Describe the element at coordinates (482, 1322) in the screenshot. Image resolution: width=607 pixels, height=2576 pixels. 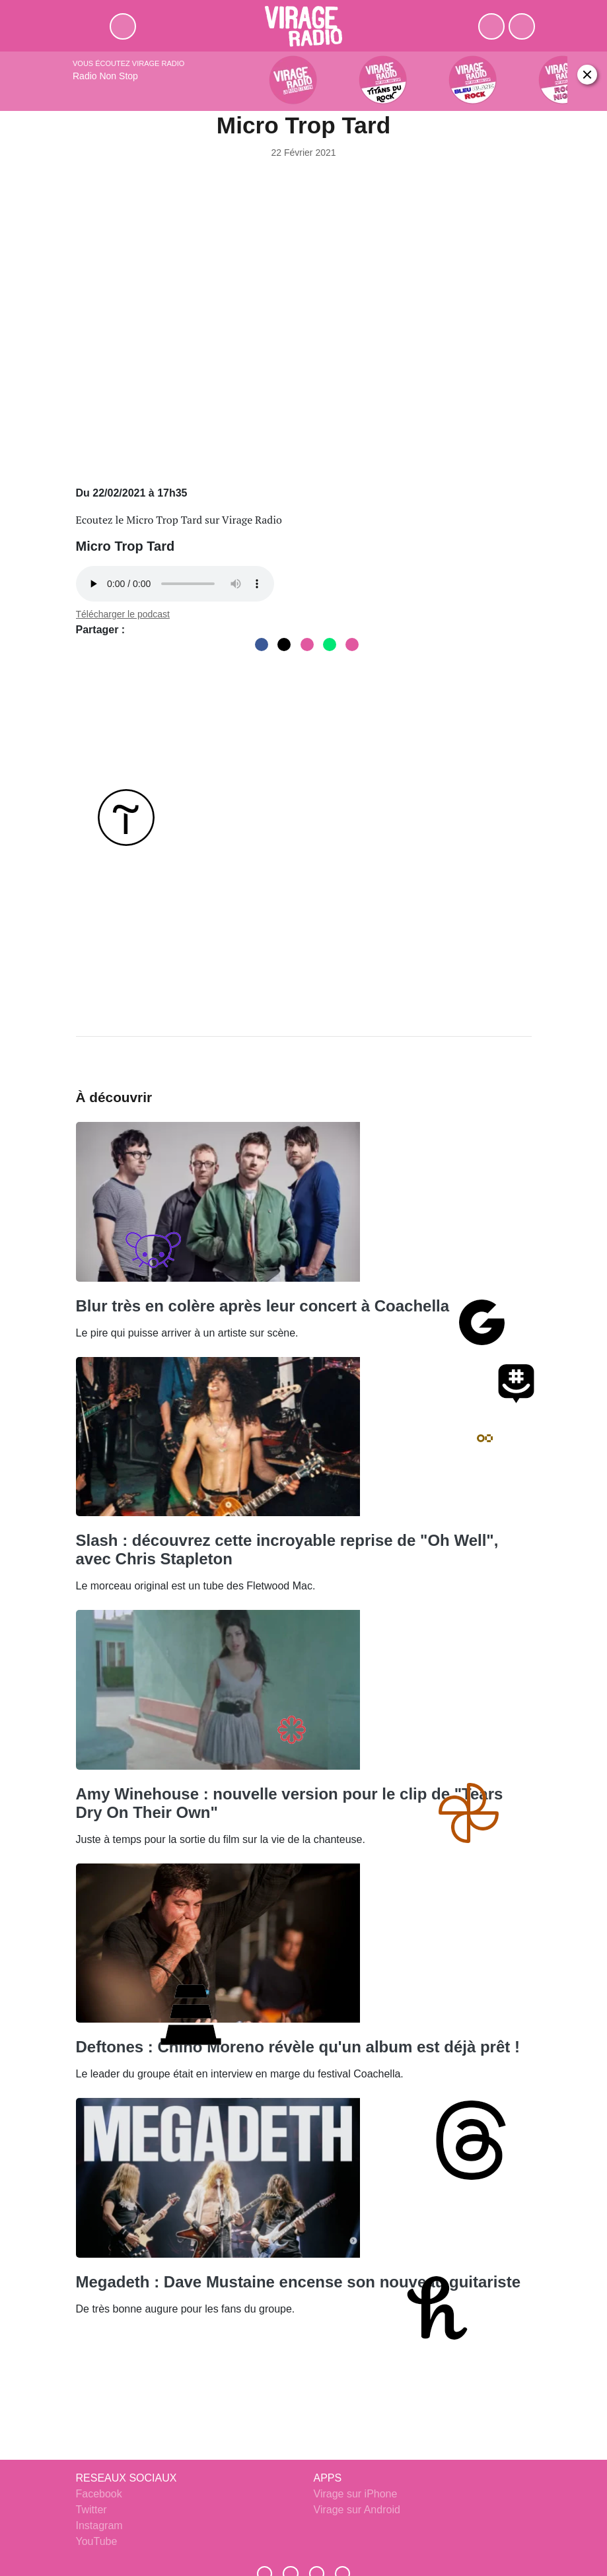
I see `visit justgiving fundraising platform` at that location.